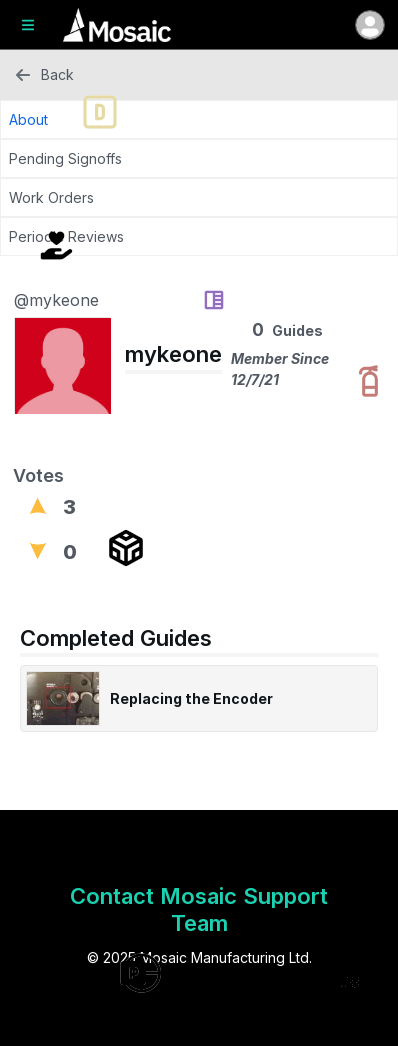  I want to click on view contacts or people list, so click(352, 983).